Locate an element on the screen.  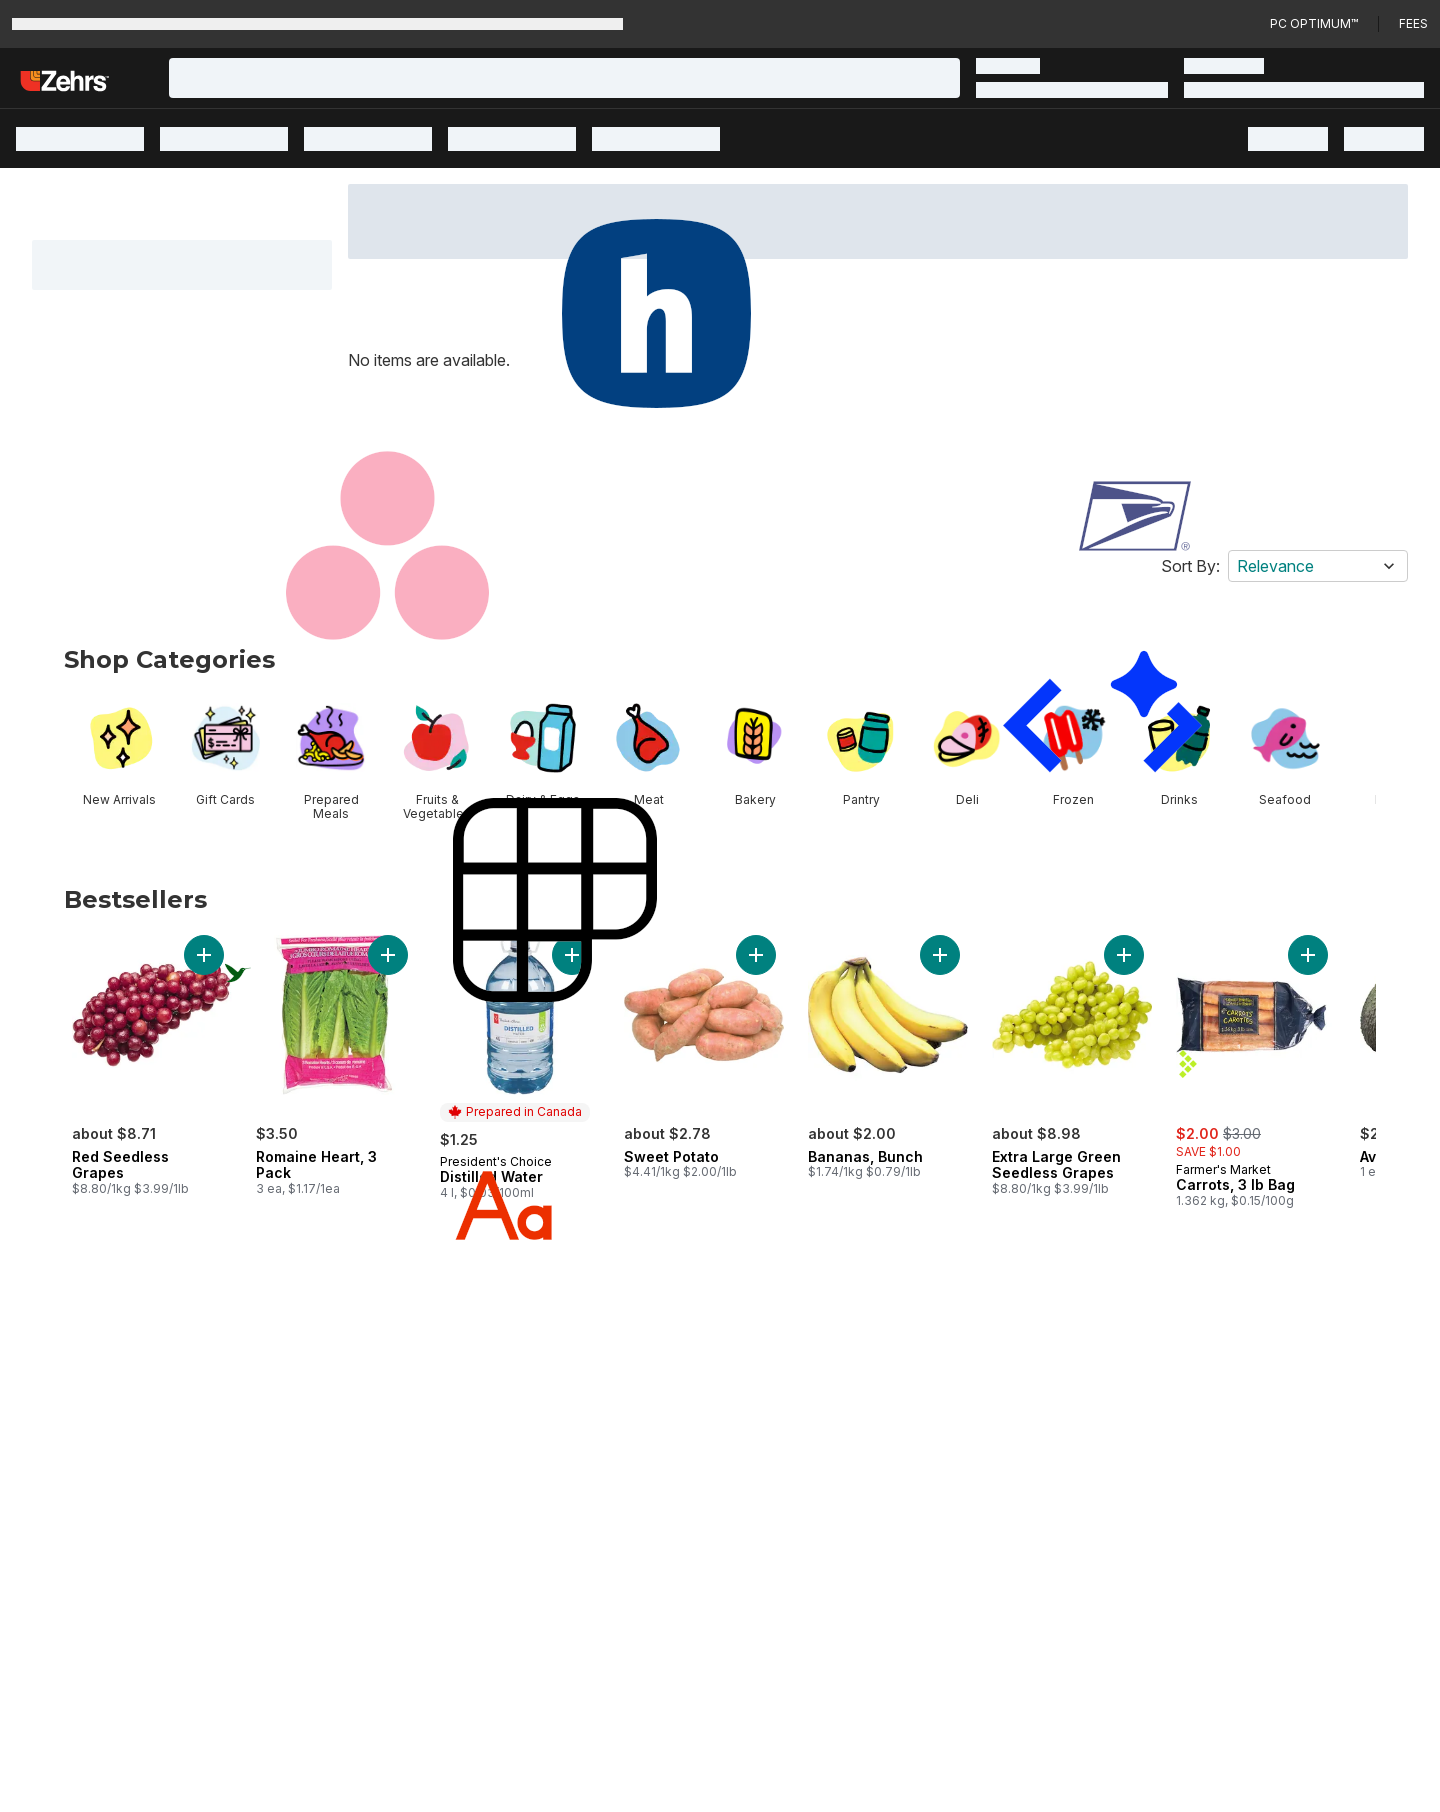
Hack Club logo is located at coordinates (656, 313).